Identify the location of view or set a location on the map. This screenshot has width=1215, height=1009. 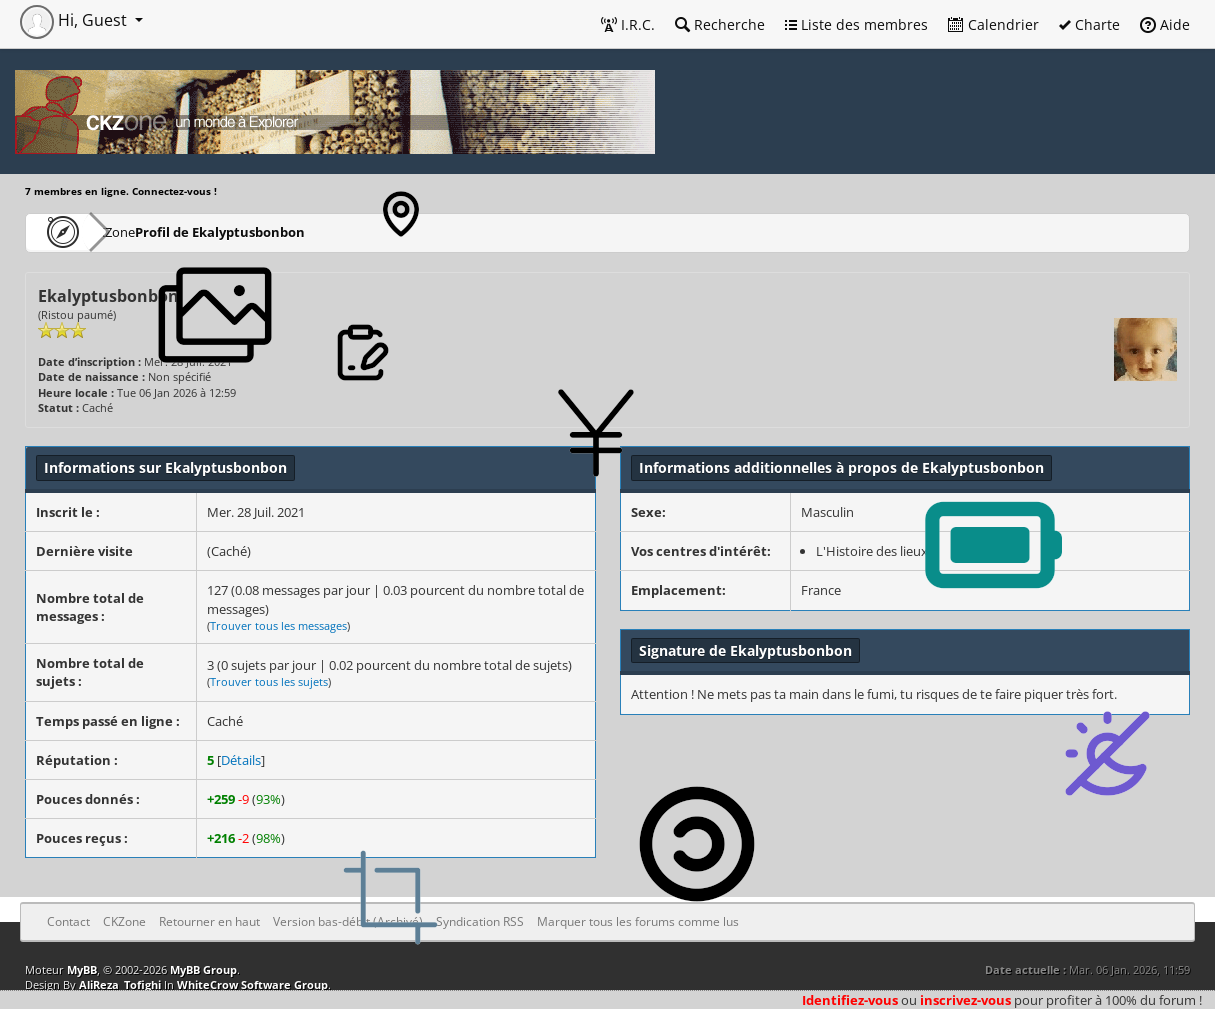
(401, 214).